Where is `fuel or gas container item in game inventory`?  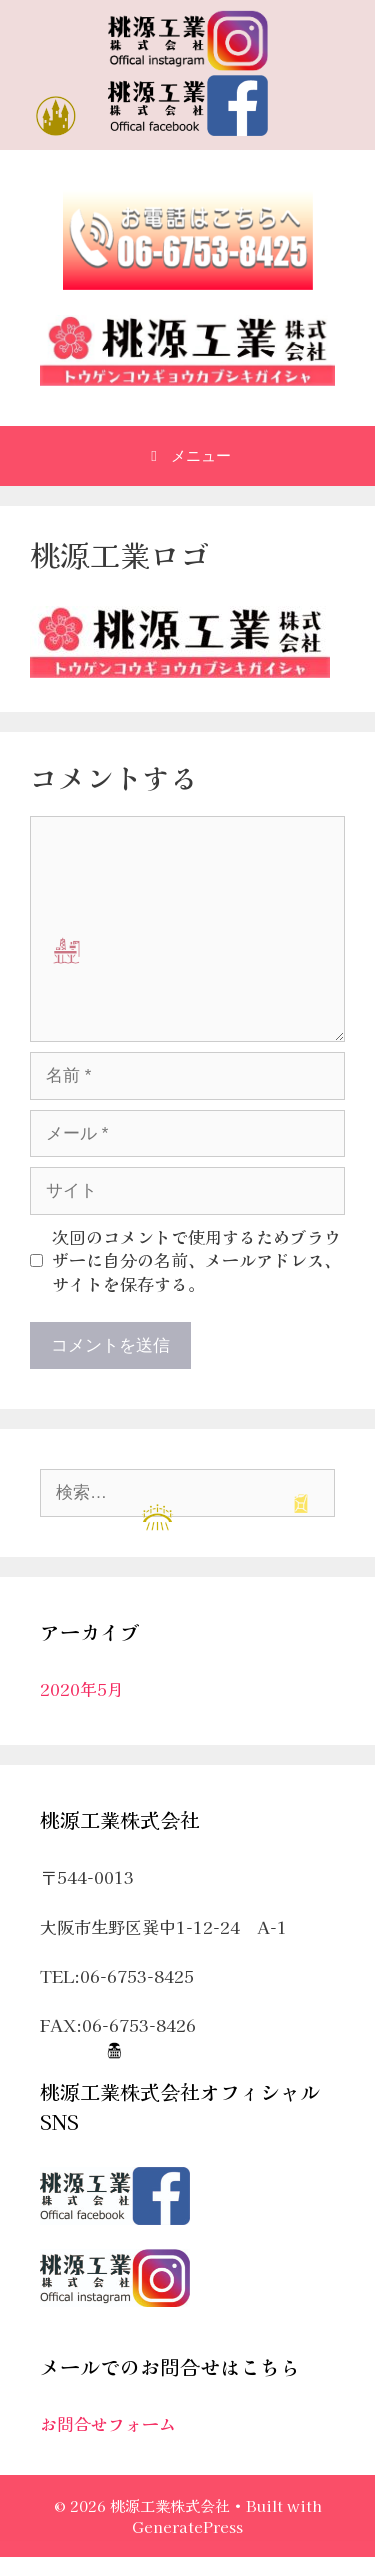
fuel or gas container item in game inventory is located at coordinates (301, 1503).